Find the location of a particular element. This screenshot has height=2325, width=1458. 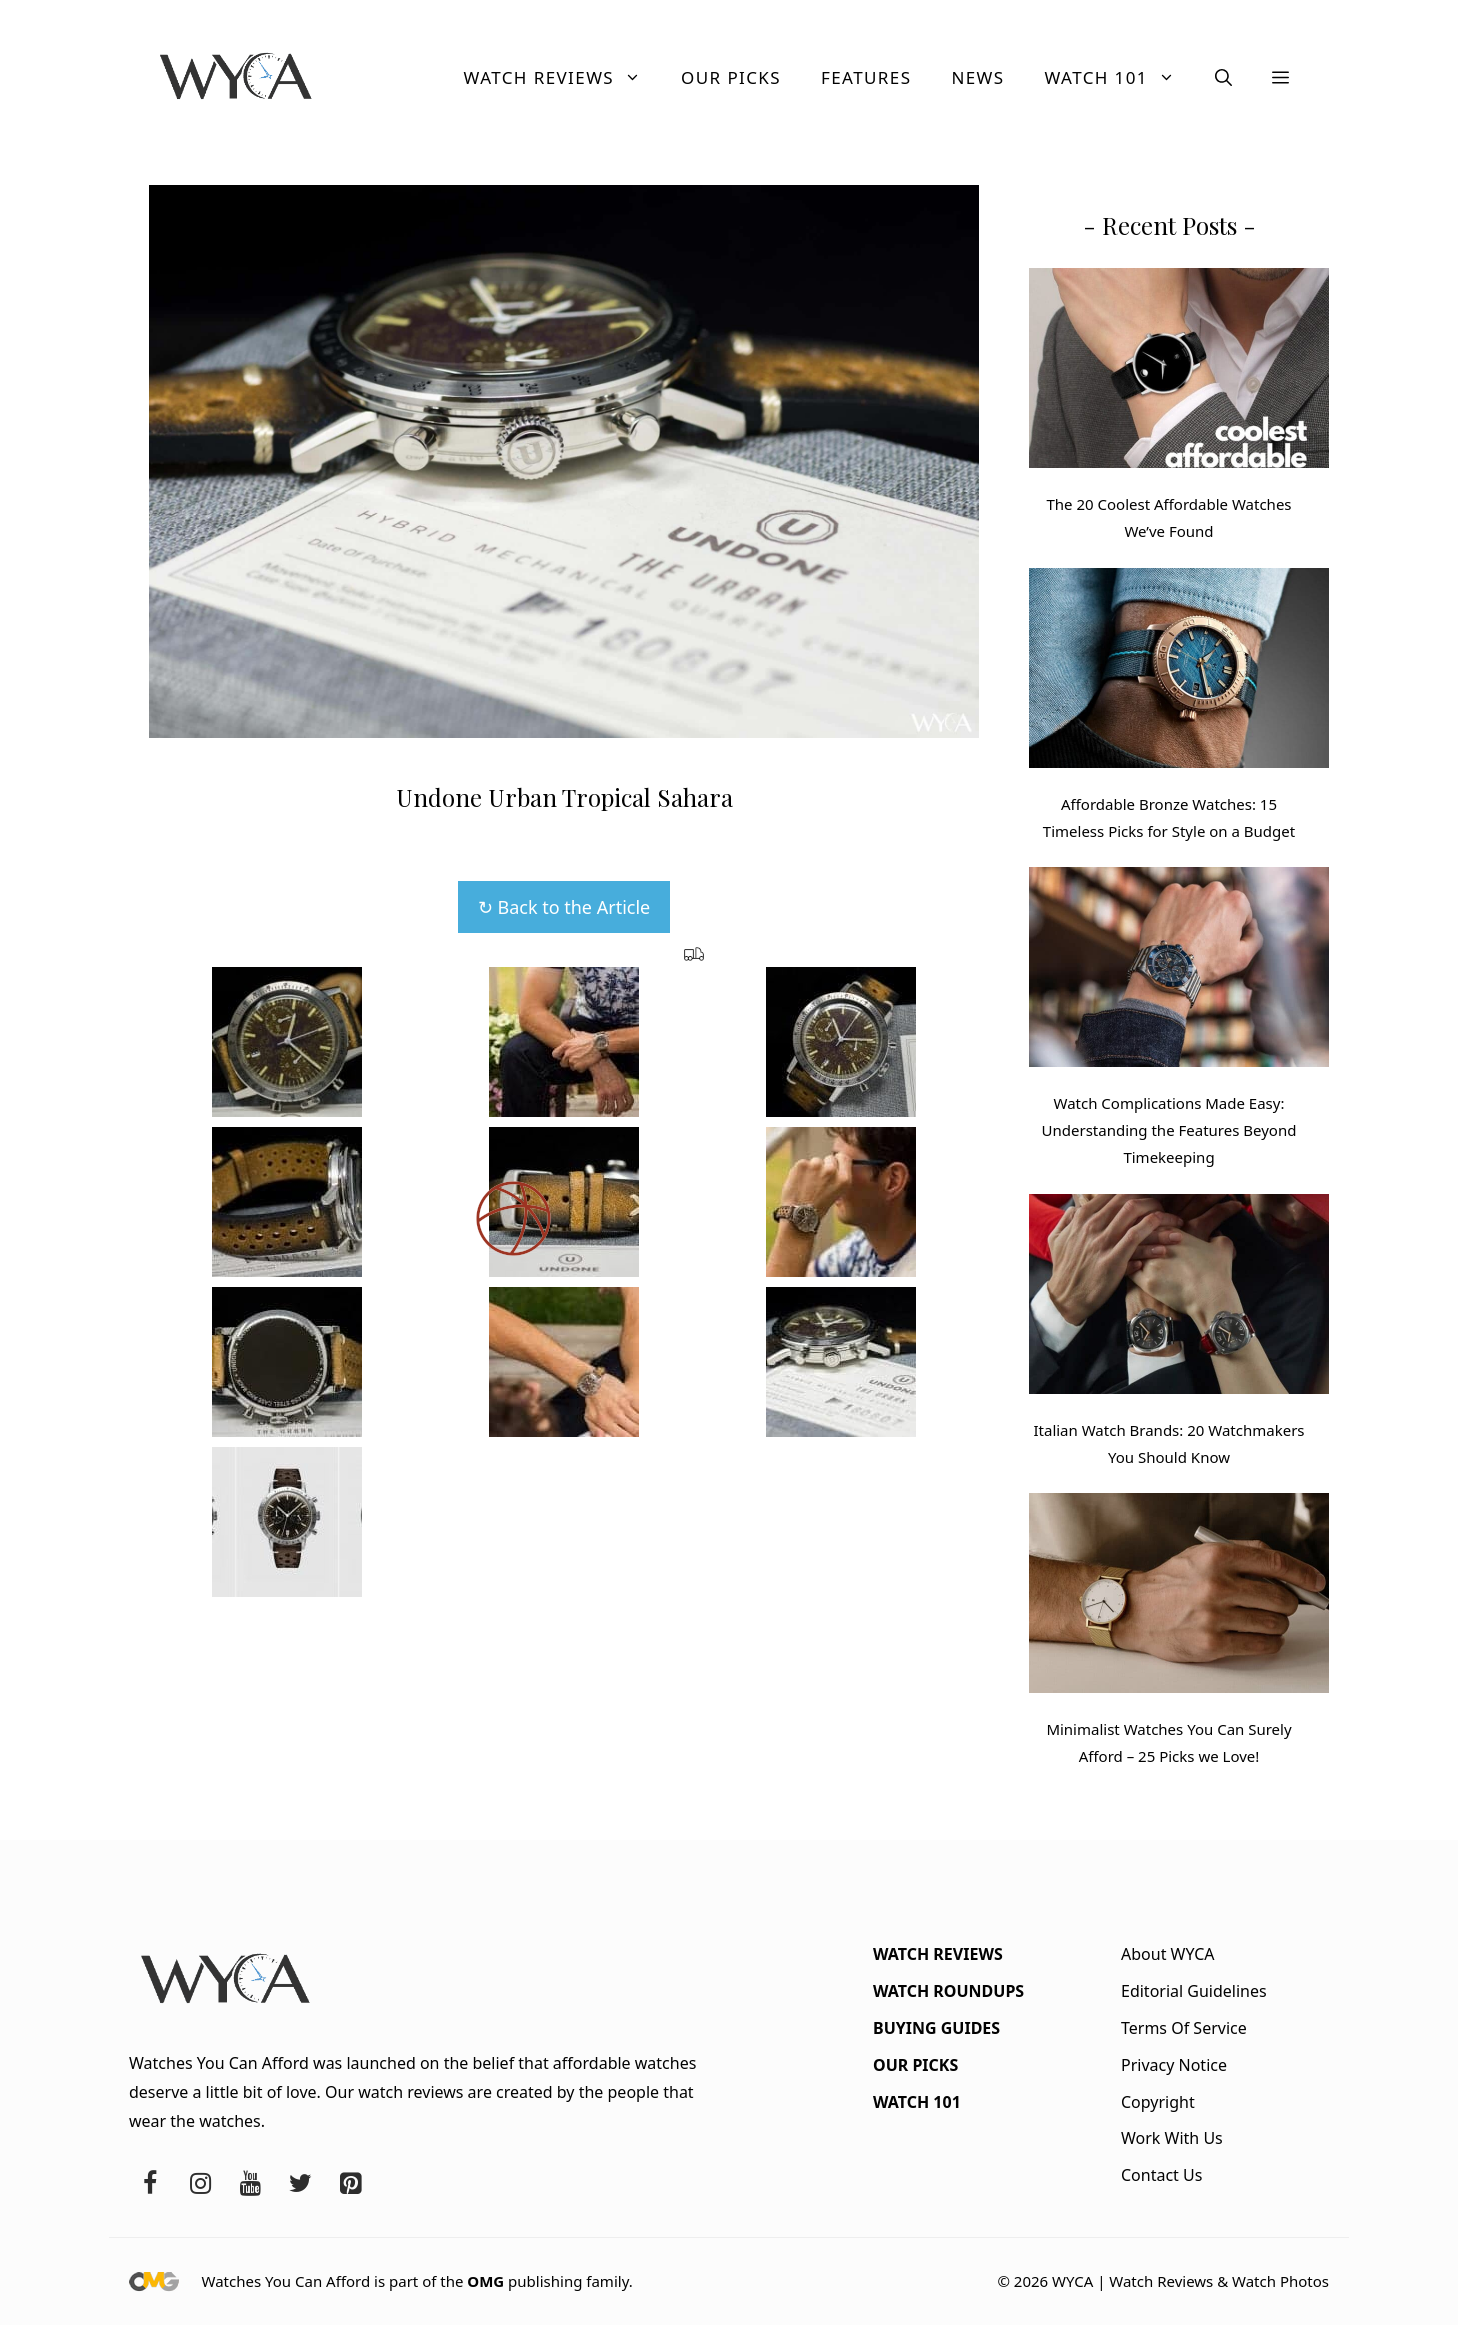

access beach or vacation-related features is located at coordinates (513, 1218).